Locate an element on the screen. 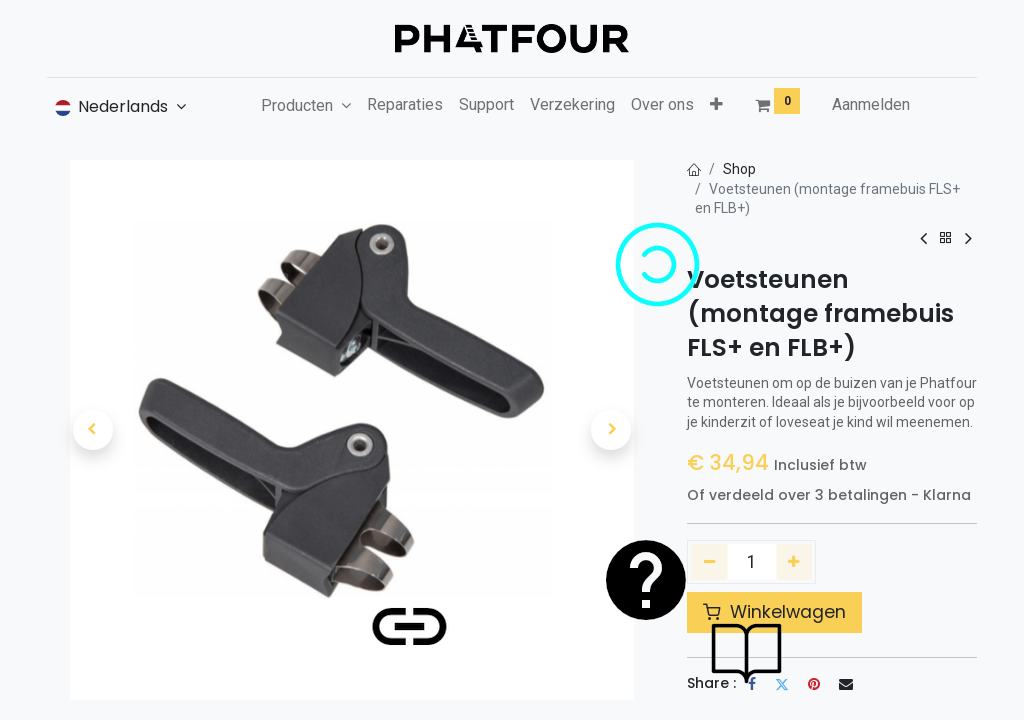 The image size is (1024, 720). indicates copyleft licensing on content is located at coordinates (657, 264).